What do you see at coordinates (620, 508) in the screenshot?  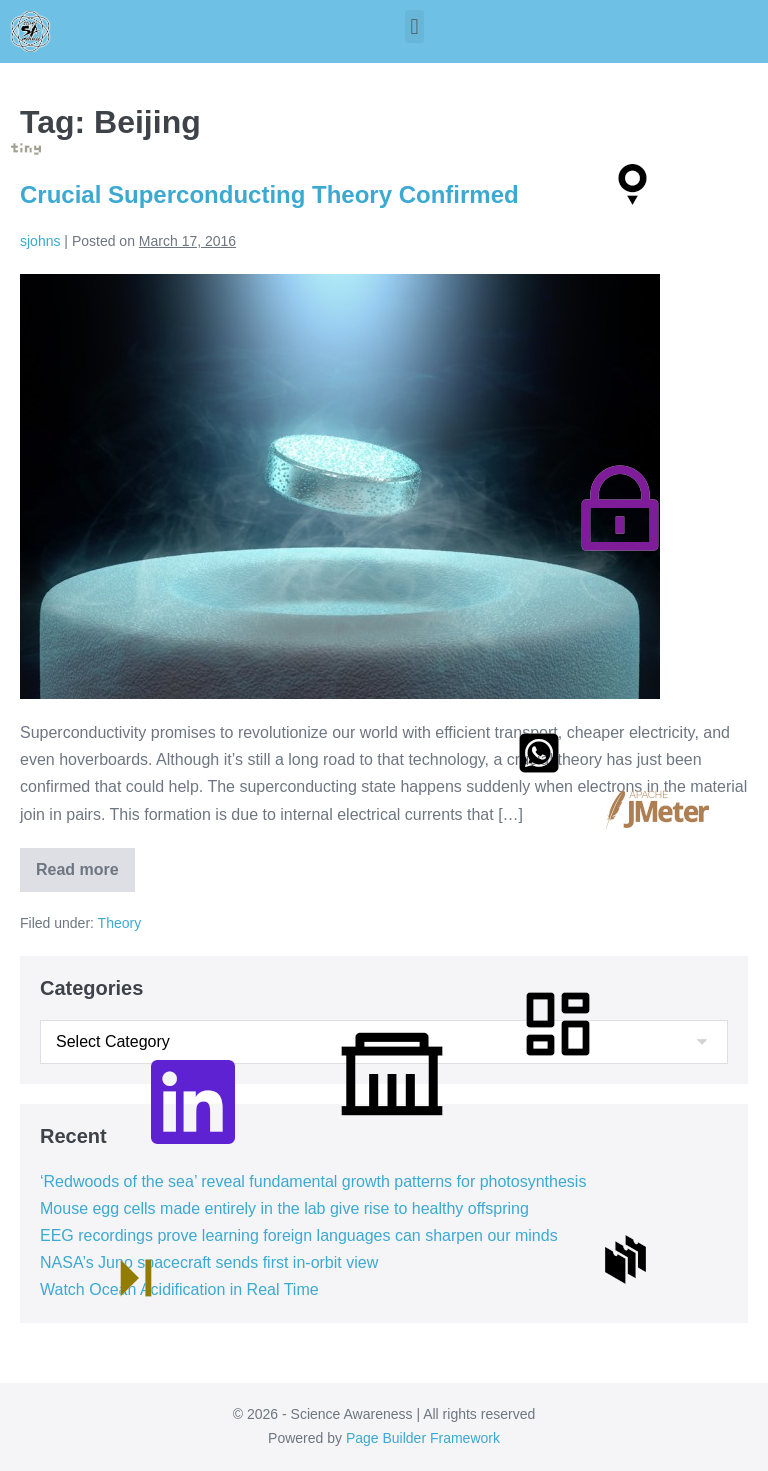 I see `lock or secure this item` at bounding box center [620, 508].